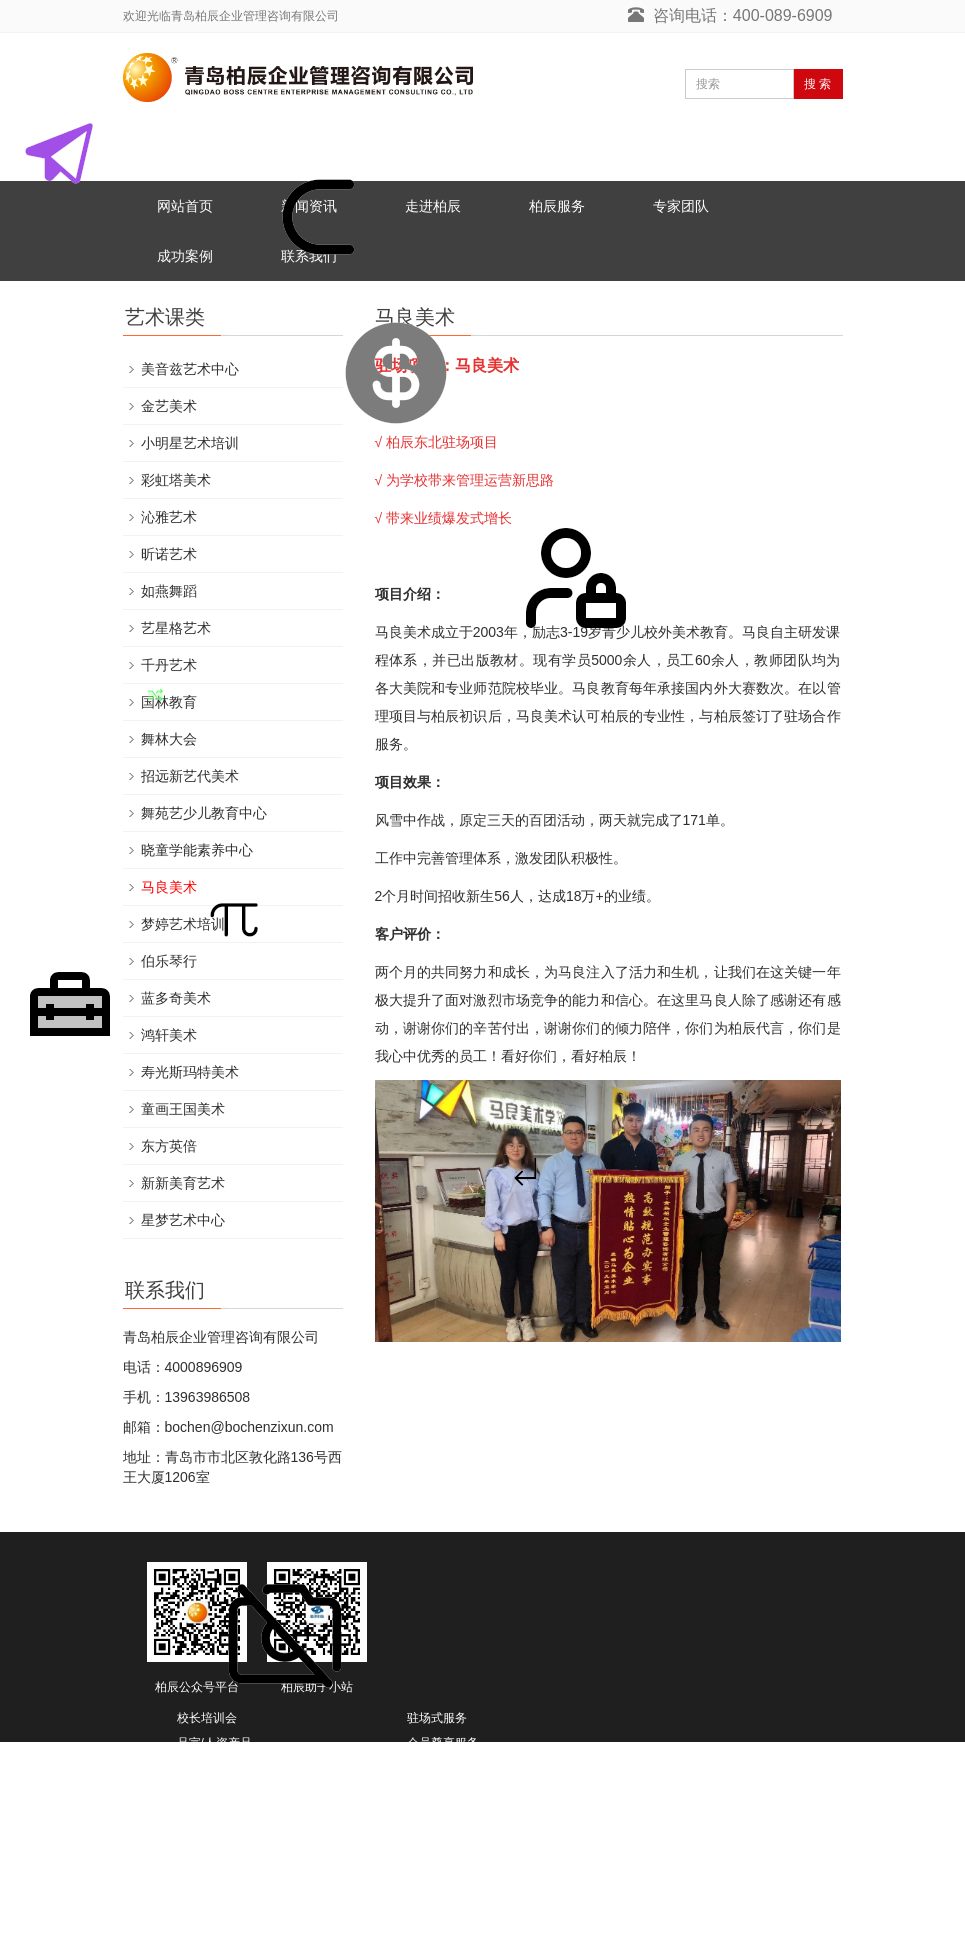  Describe the element at coordinates (70, 1004) in the screenshot. I see `access home repair services` at that location.